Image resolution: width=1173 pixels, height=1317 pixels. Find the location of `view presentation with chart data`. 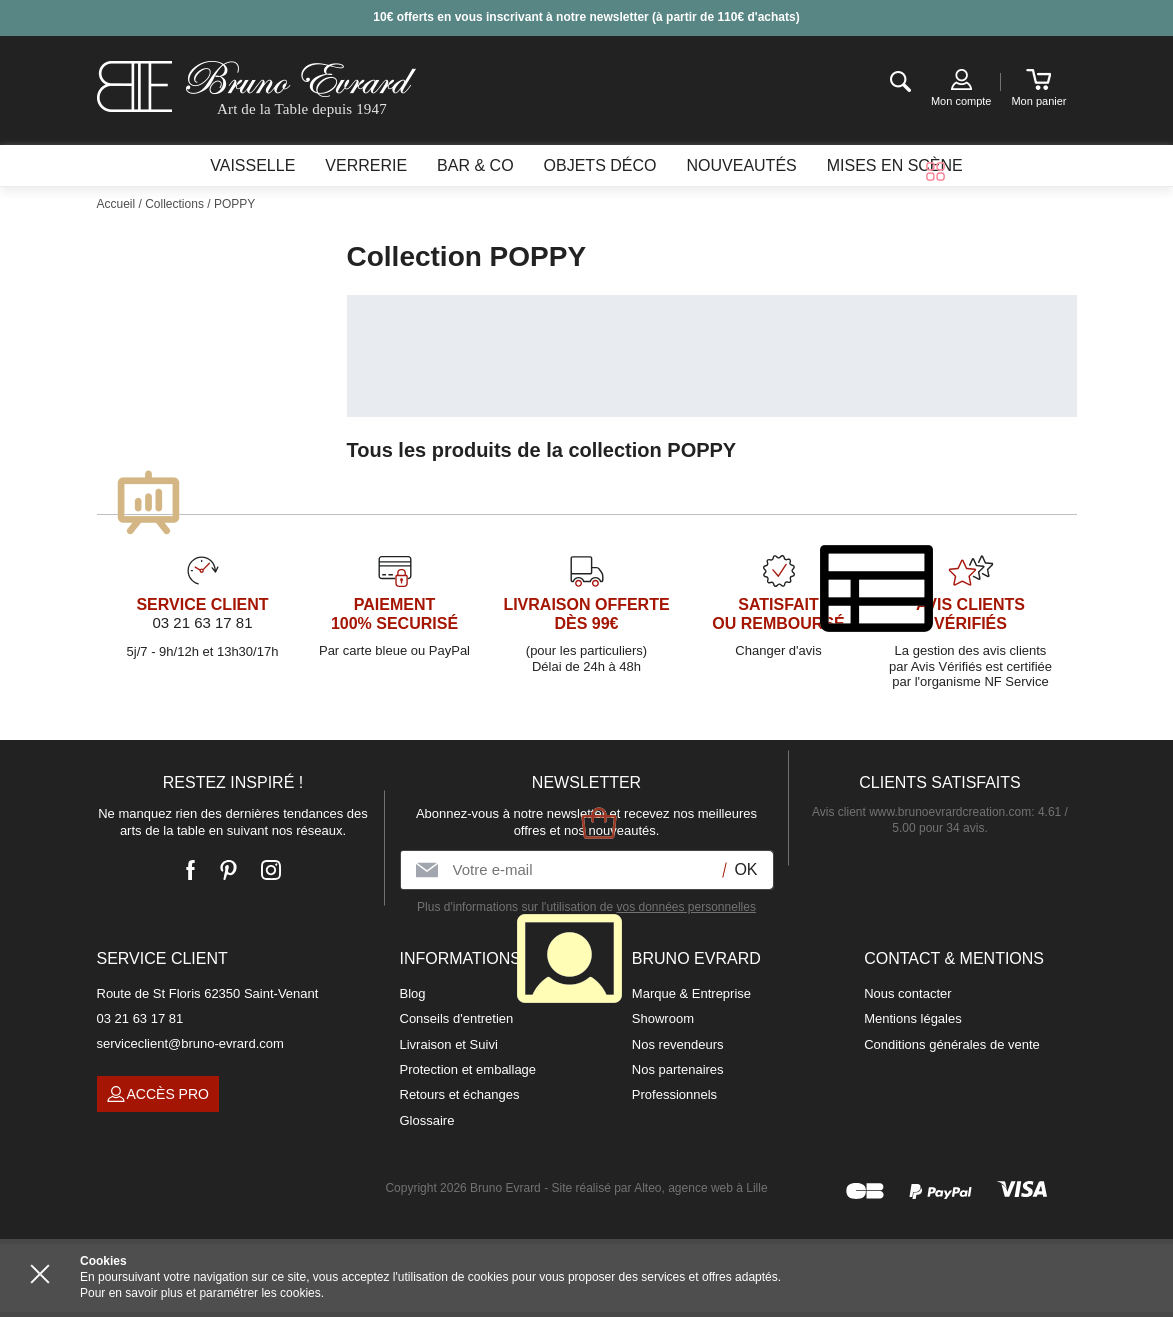

view presentation with chart data is located at coordinates (148, 503).